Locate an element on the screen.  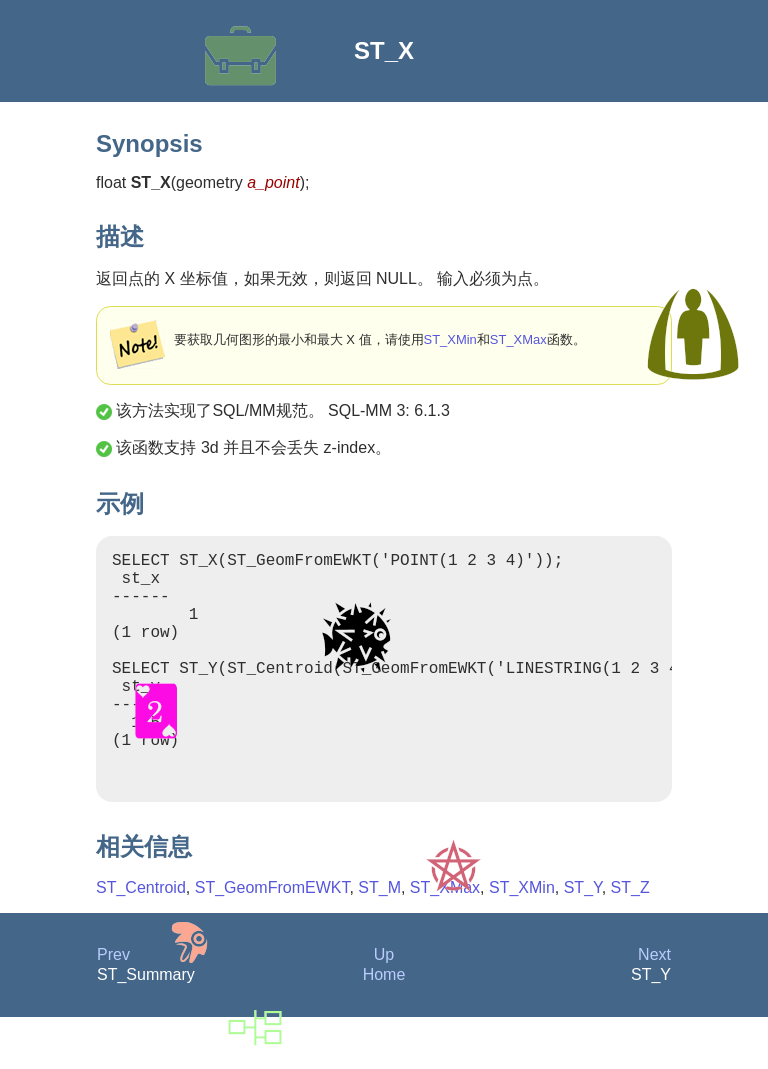
access work or business-related content is located at coordinates (240, 57).